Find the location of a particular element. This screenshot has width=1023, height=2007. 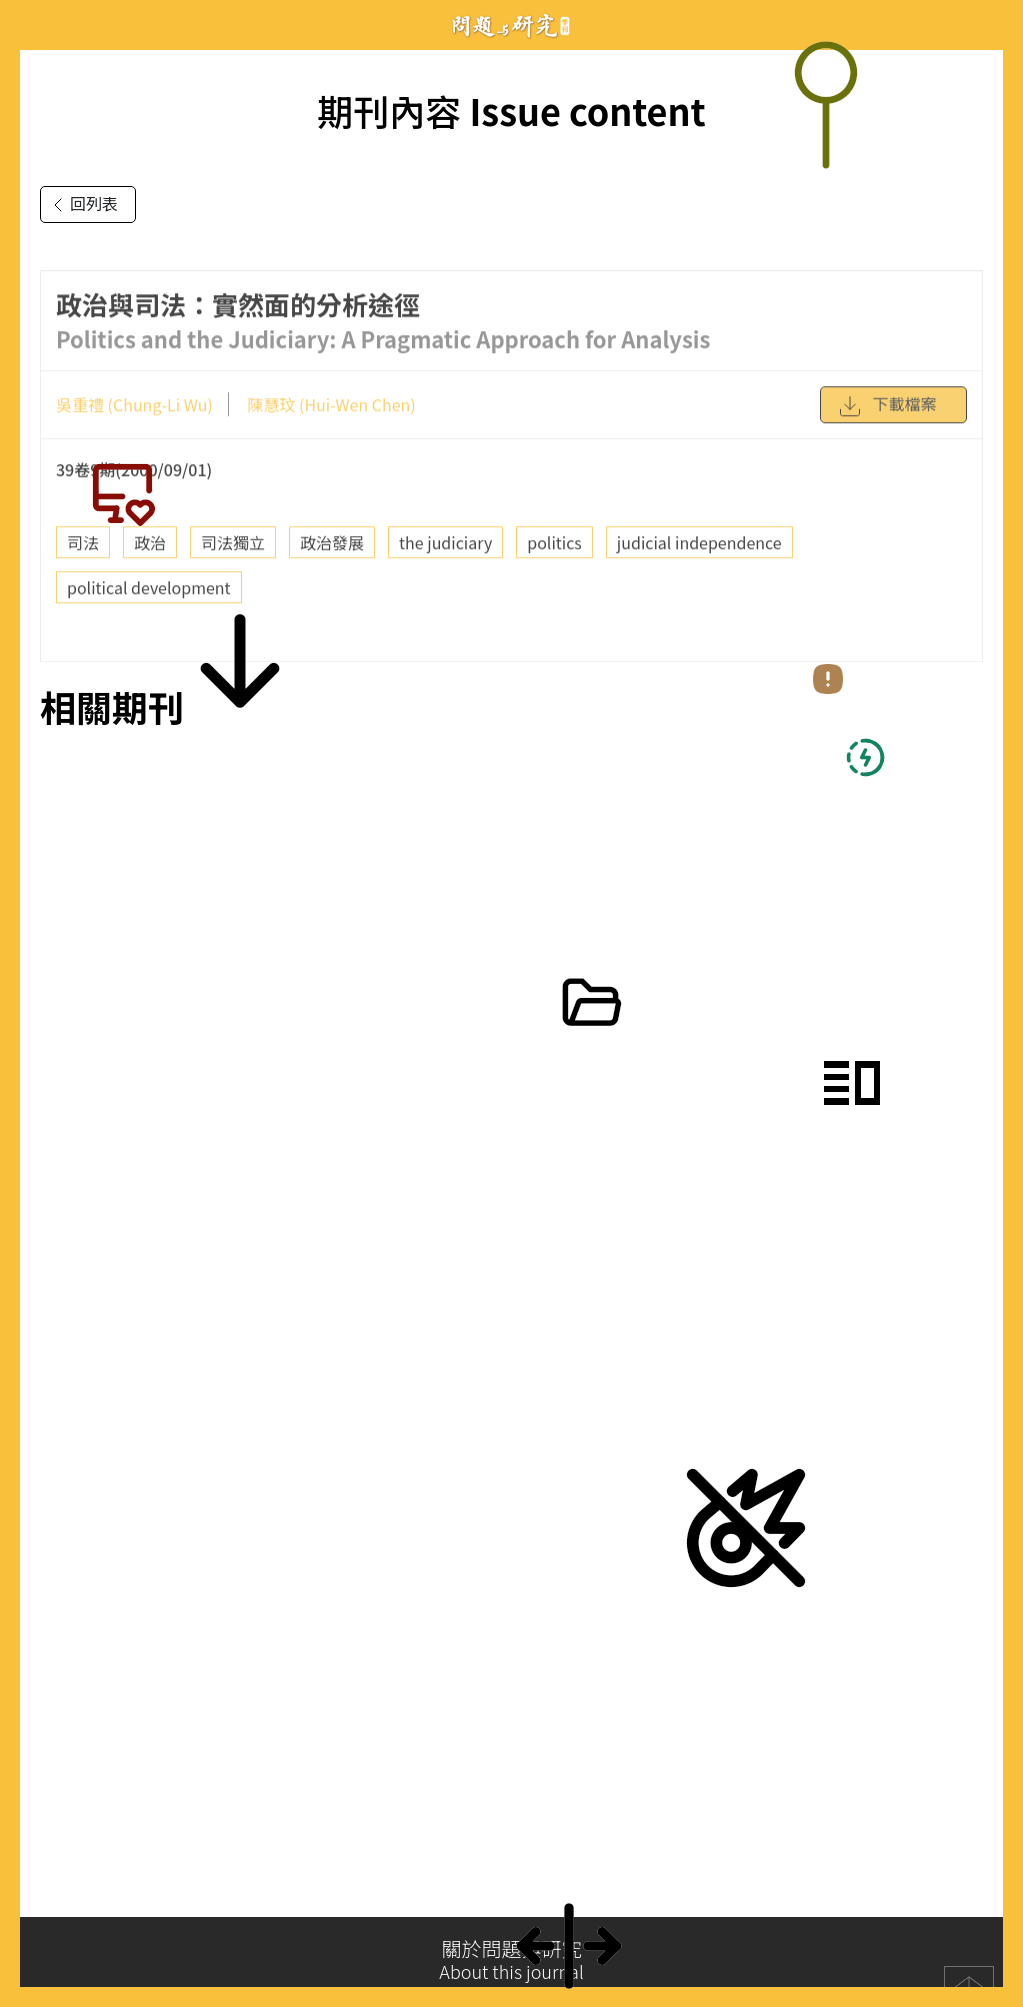

battery is currently charging is located at coordinates (865, 757).